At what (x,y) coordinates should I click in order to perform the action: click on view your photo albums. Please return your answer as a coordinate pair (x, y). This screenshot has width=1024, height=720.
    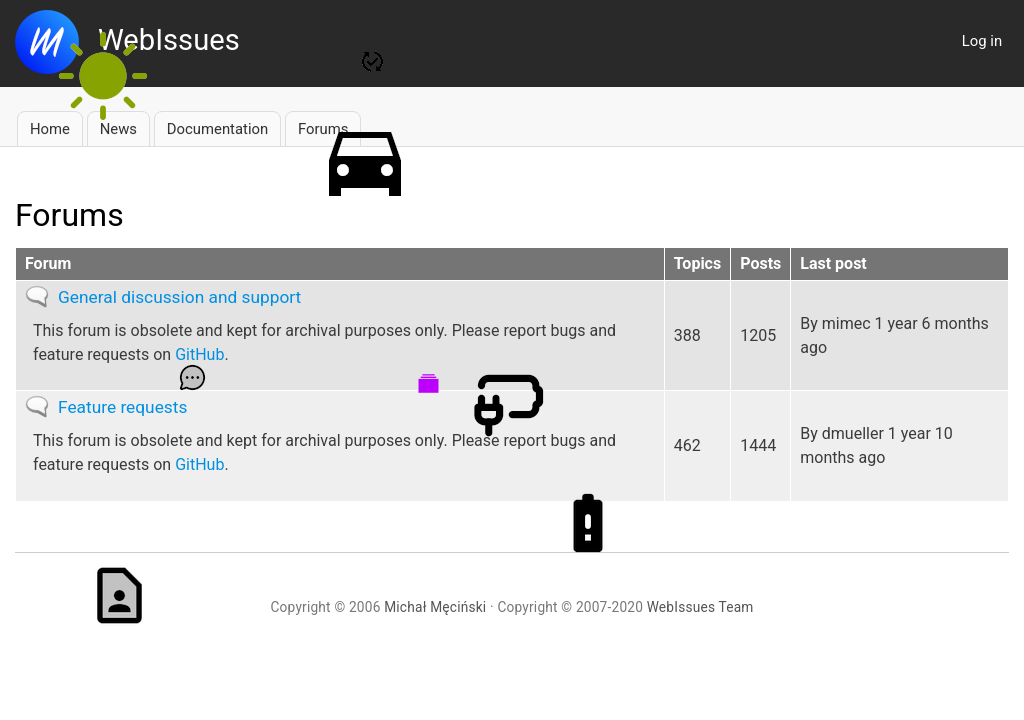
    Looking at the image, I should click on (428, 383).